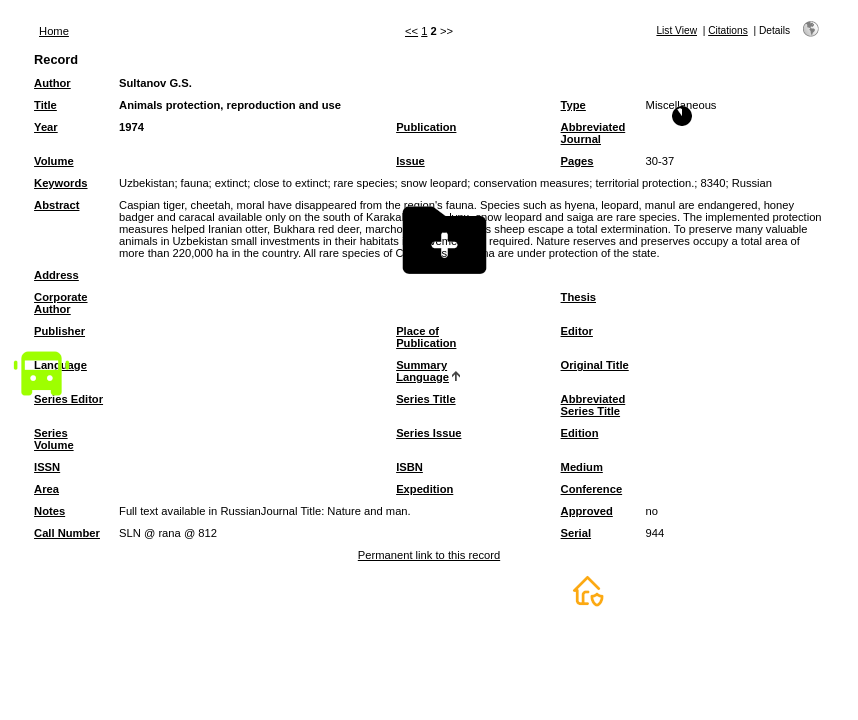  Describe the element at coordinates (41, 373) in the screenshot. I see `view public transit options` at that location.